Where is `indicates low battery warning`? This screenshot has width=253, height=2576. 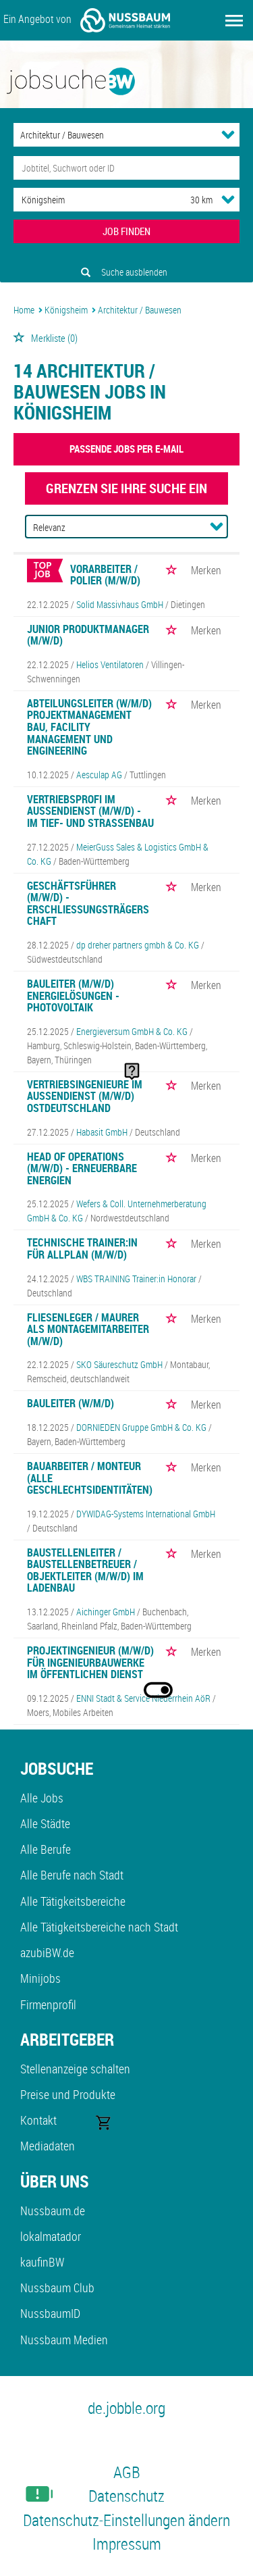
indicates low battery warning is located at coordinates (38, 2494).